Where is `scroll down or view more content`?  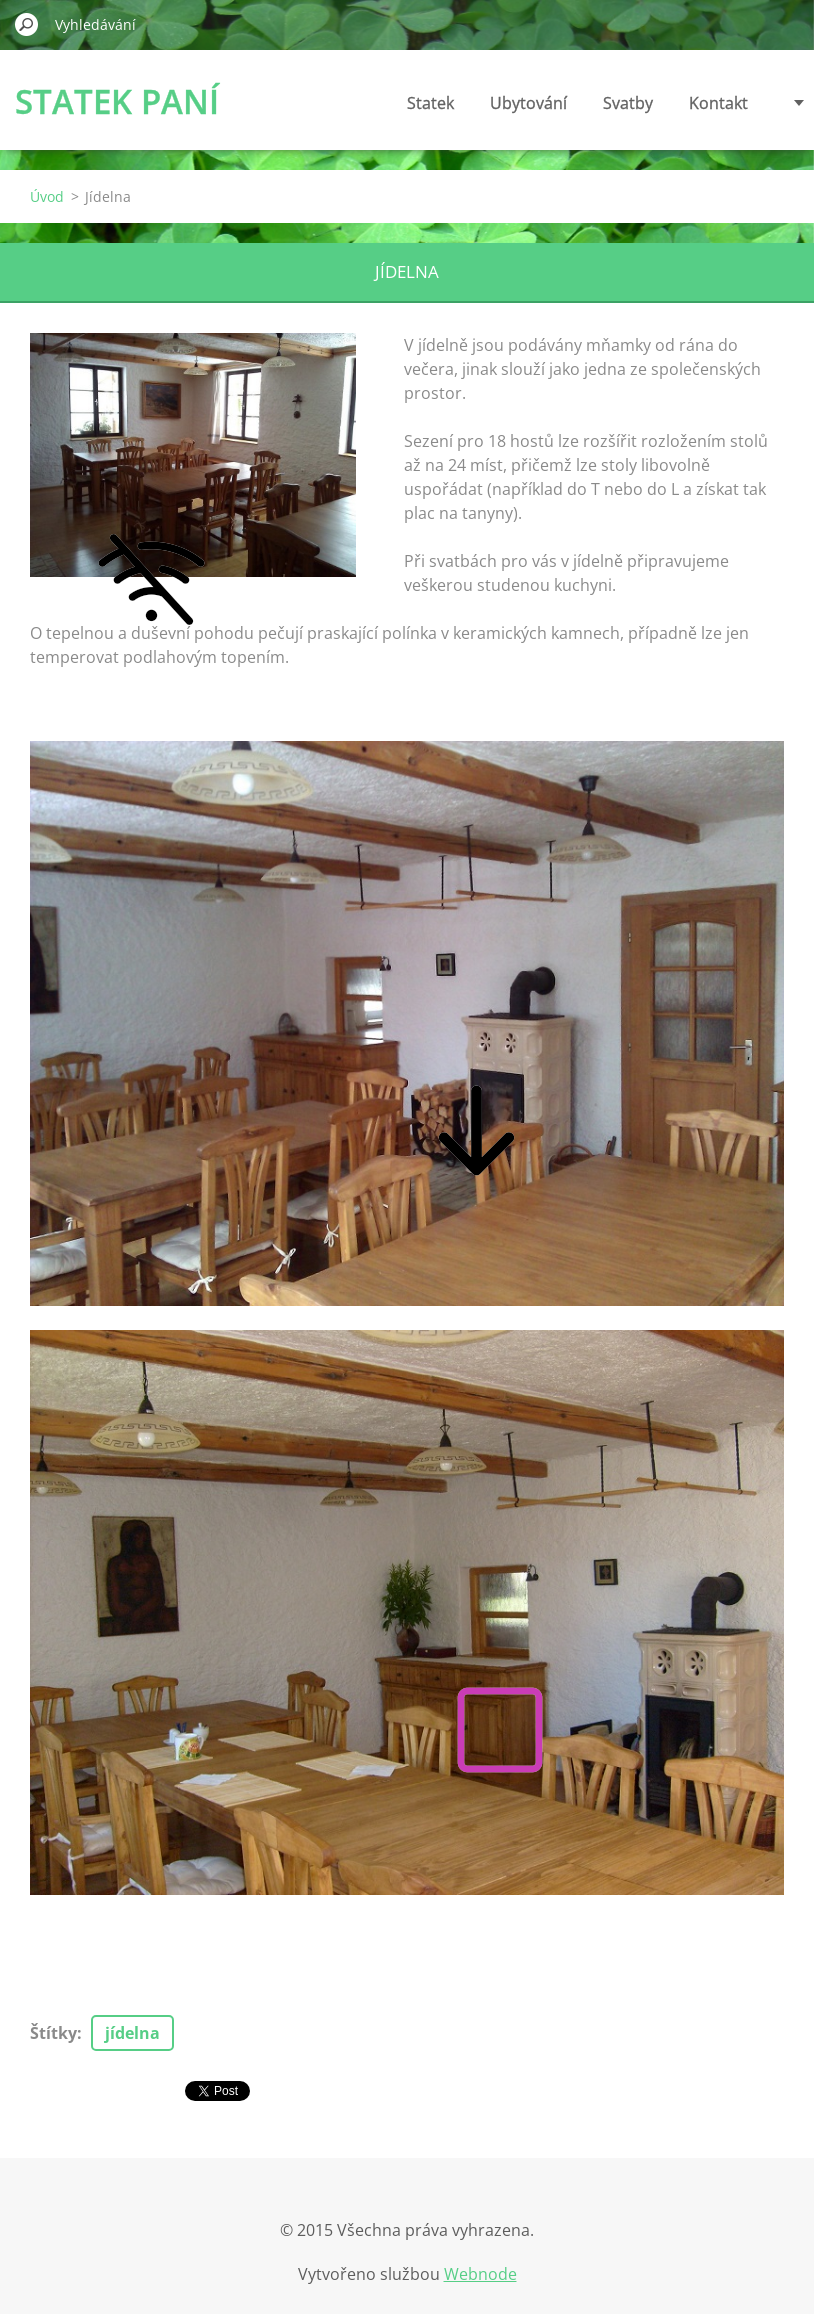 scroll down or view more content is located at coordinates (476, 1130).